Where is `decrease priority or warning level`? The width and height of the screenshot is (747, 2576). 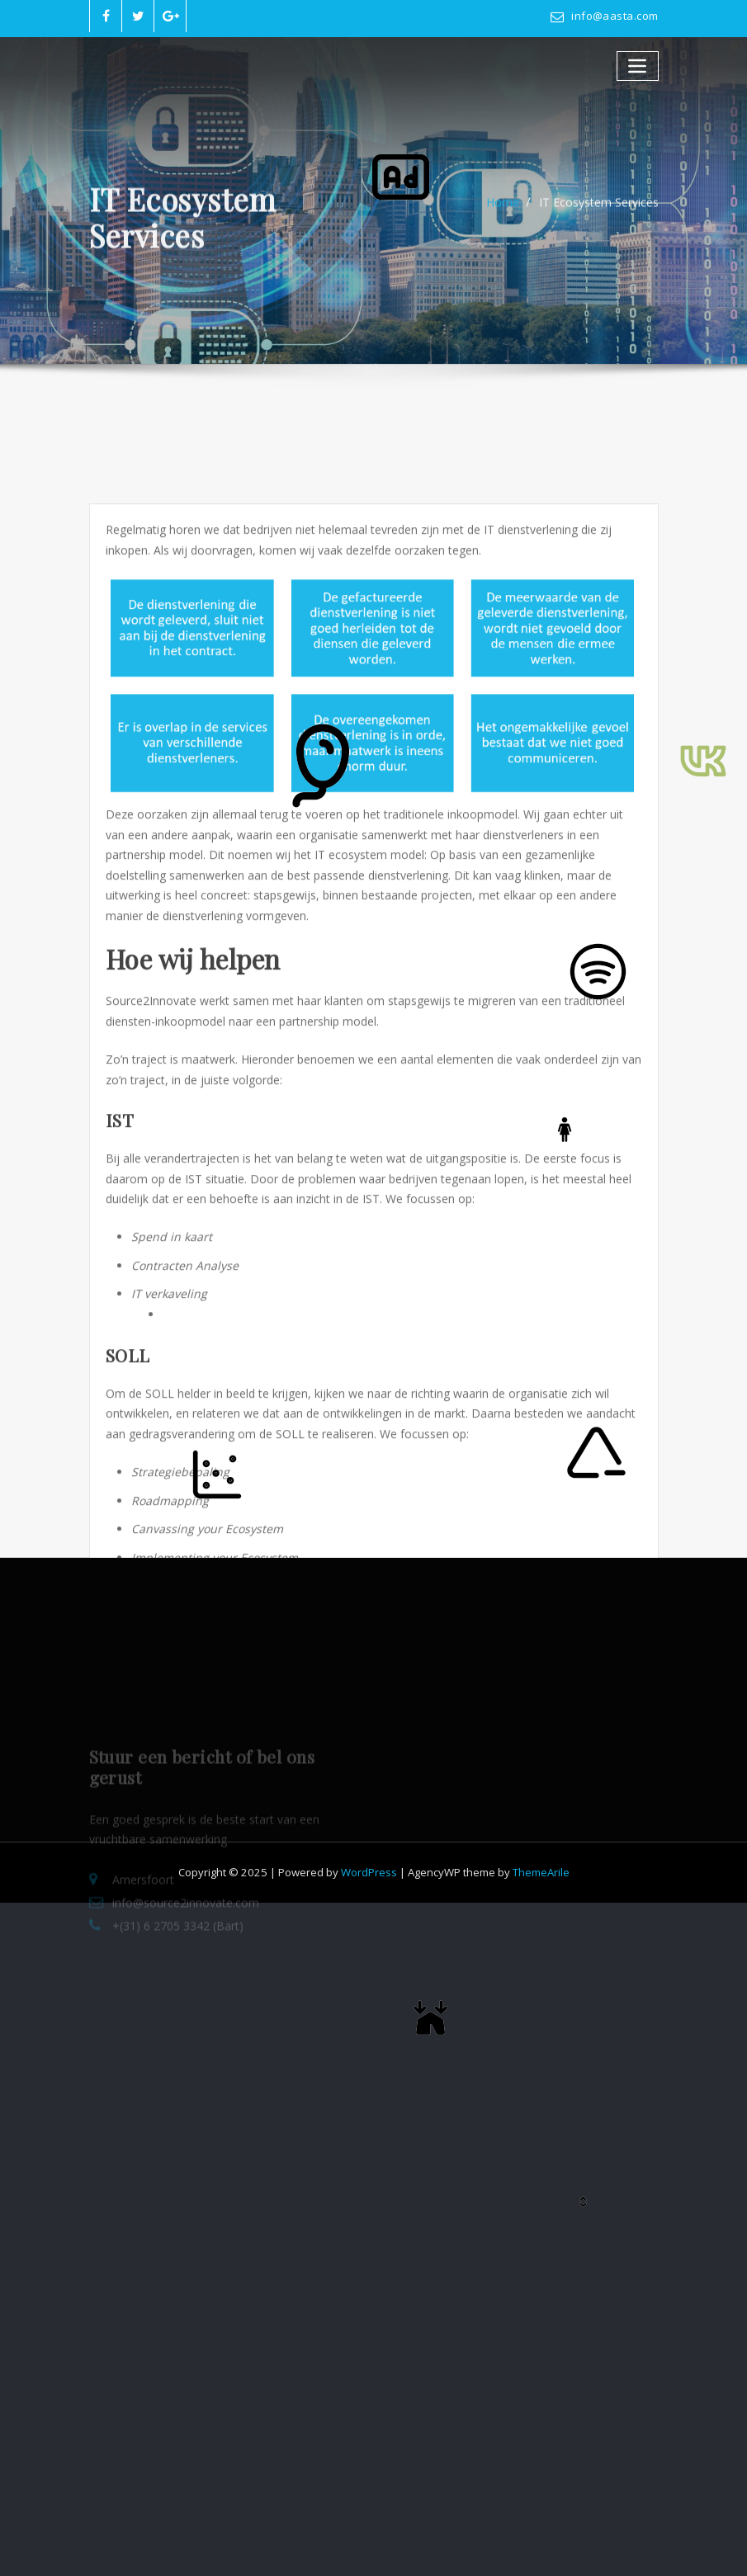
decrease priority or warning level is located at coordinates (596, 1454).